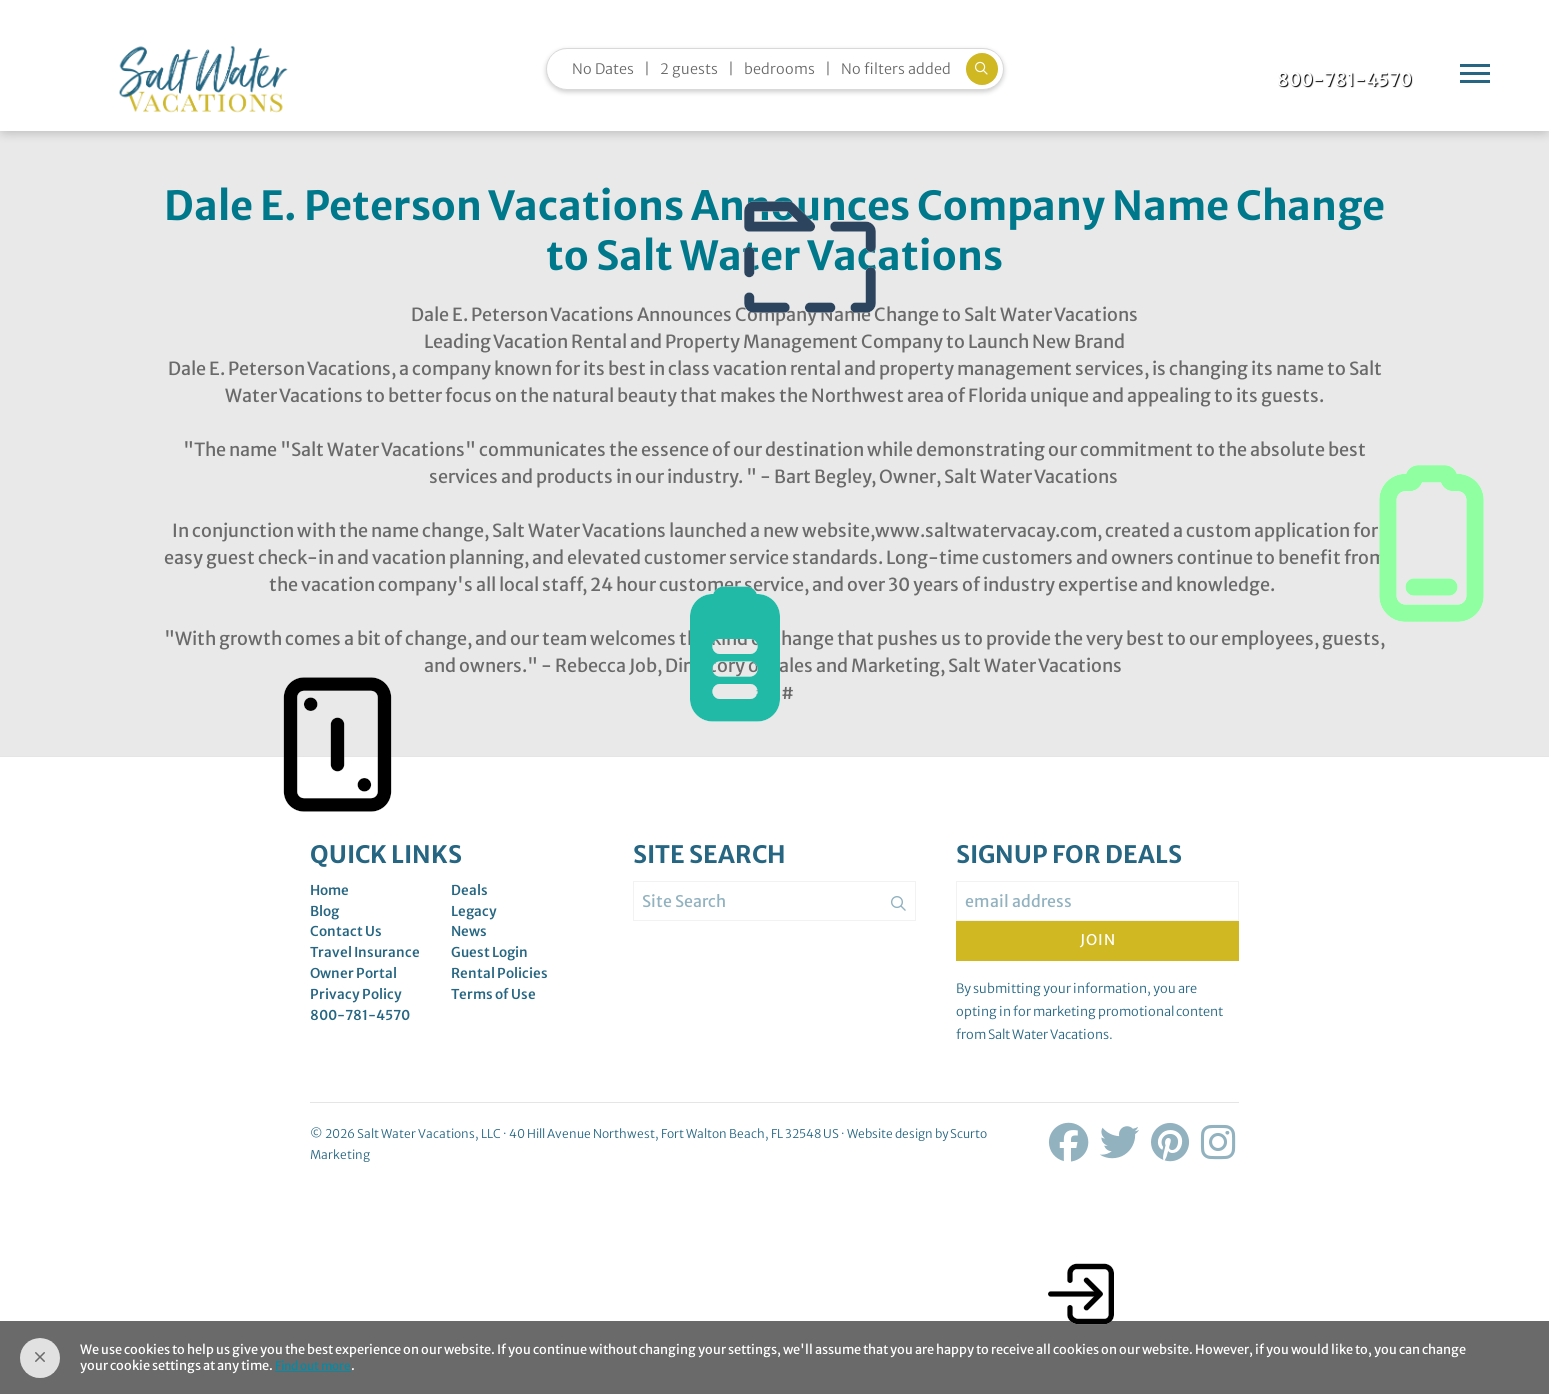  What do you see at coordinates (337, 744) in the screenshot?
I see `play a card game` at bounding box center [337, 744].